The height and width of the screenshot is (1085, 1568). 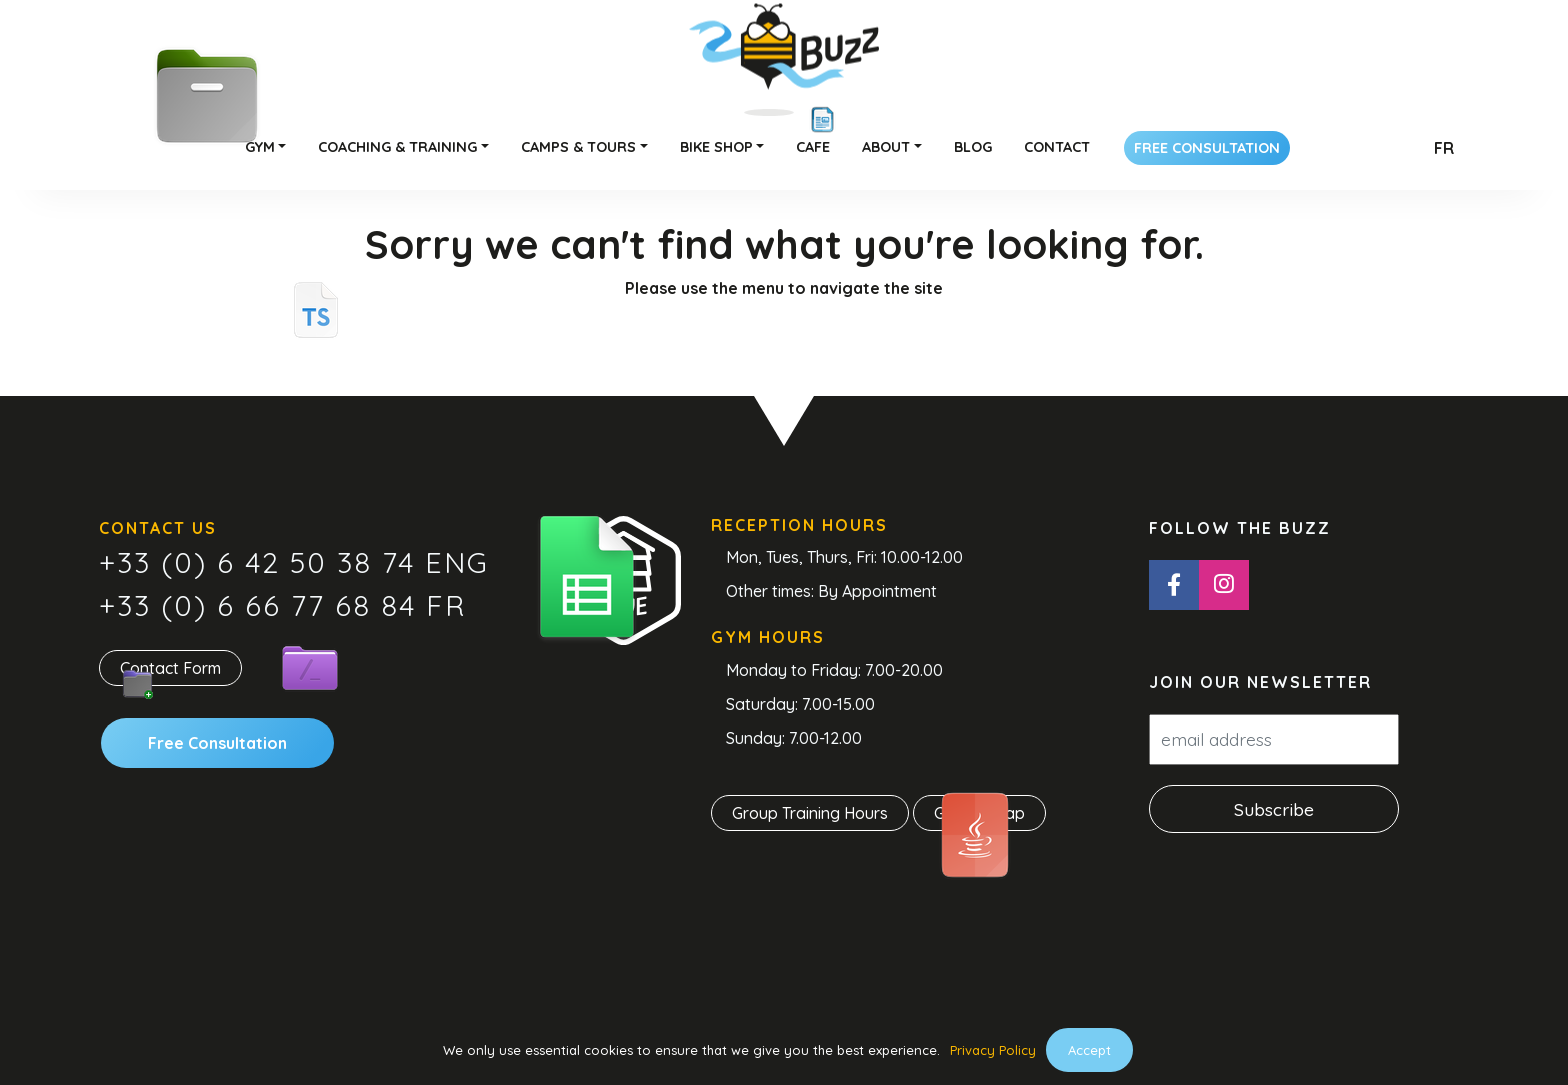 I want to click on access the root directory, so click(x=310, y=668).